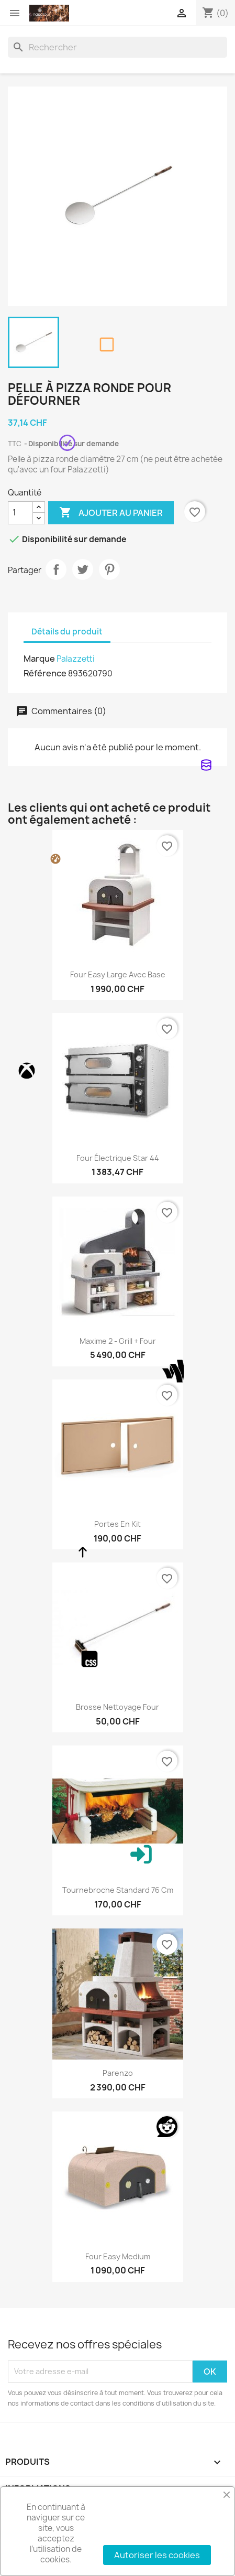 This screenshot has width=235, height=2576. What do you see at coordinates (141, 1854) in the screenshot?
I see `log in to your account` at bounding box center [141, 1854].